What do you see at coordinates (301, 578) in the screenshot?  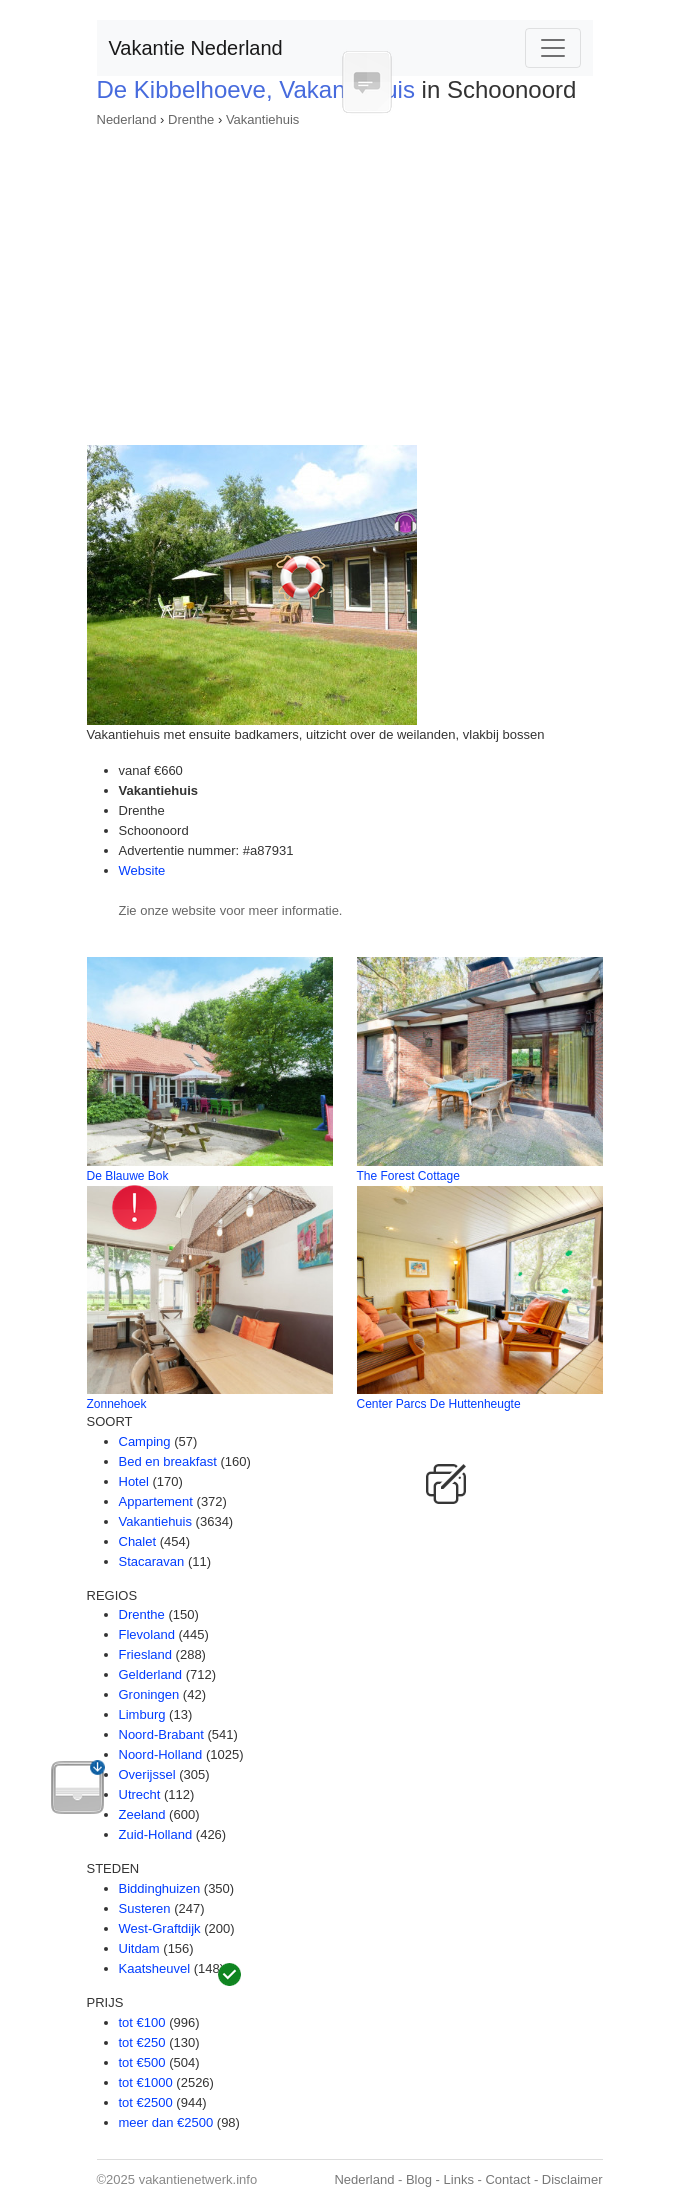 I see `access help documentation or support` at bounding box center [301, 578].